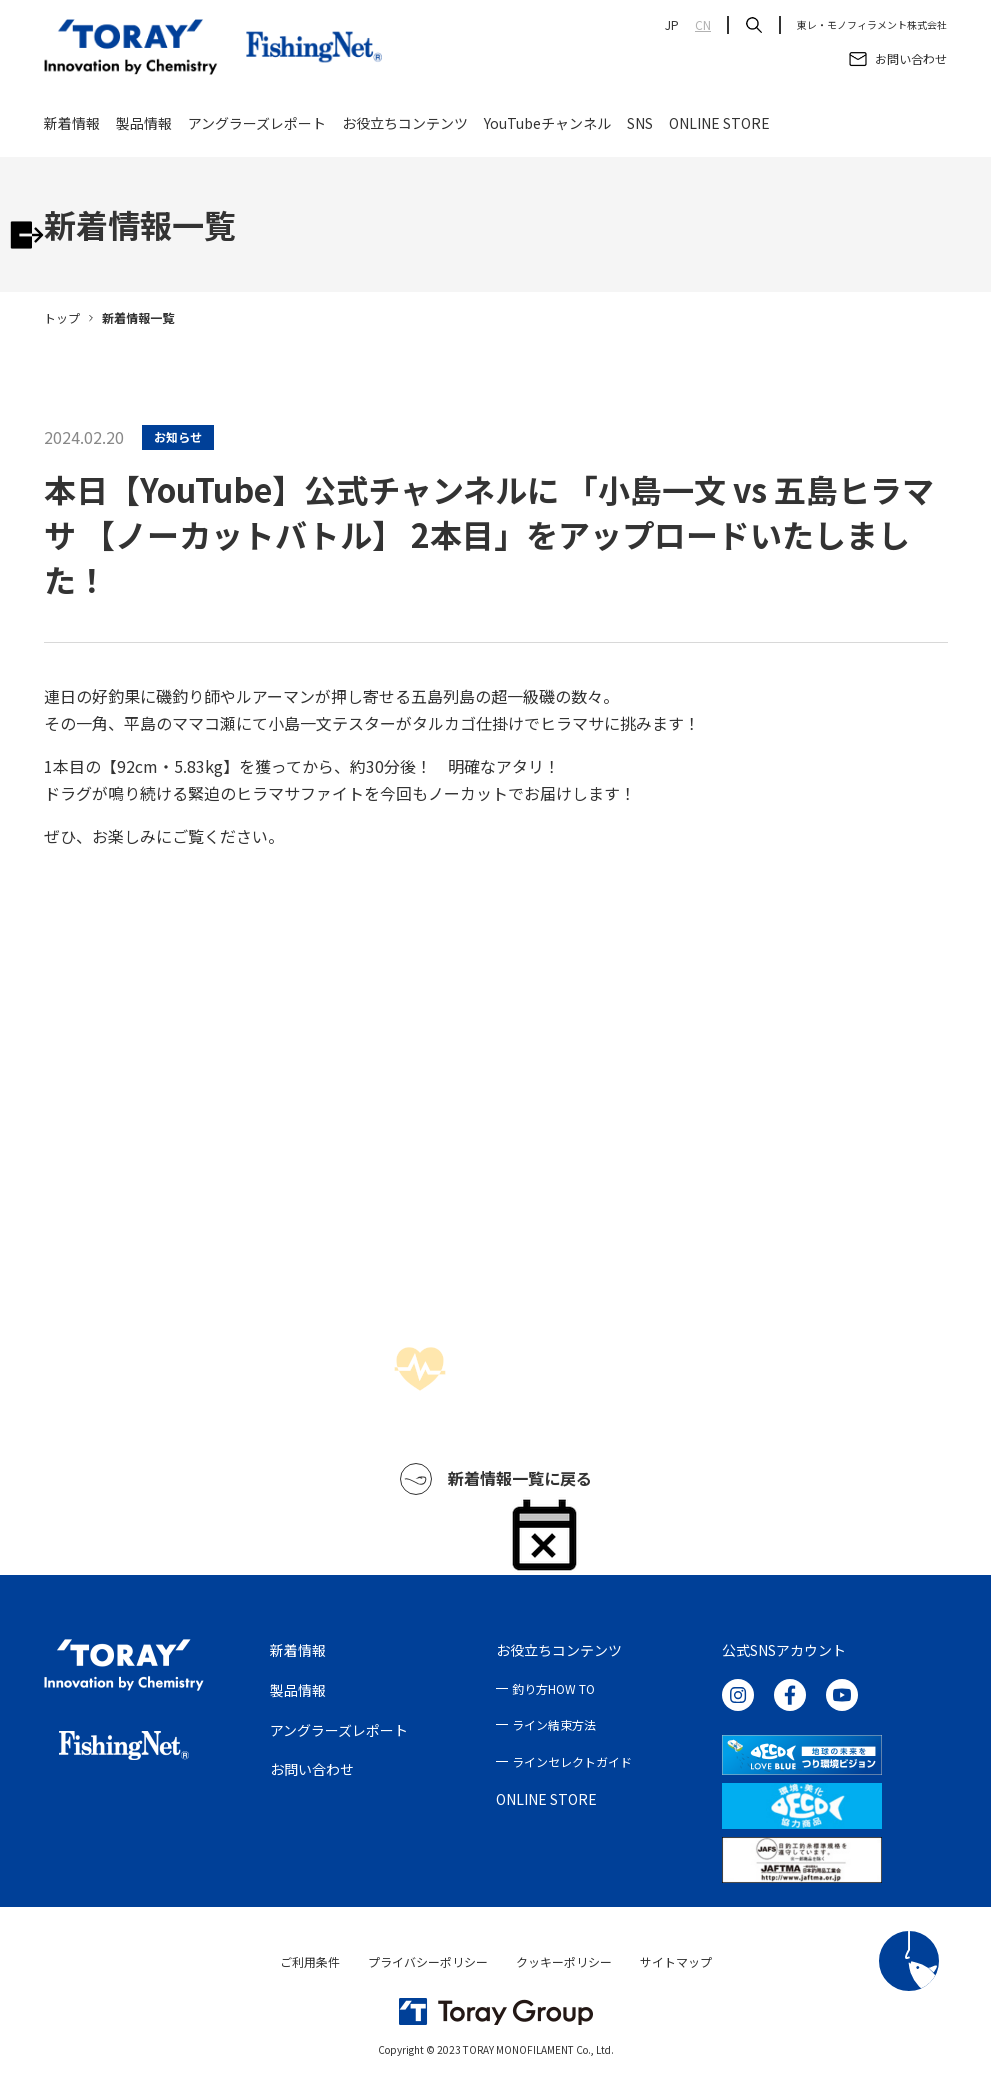 The width and height of the screenshot is (991, 2098). Describe the element at coordinates (27, 235) in the screenshot. I see `log out of your account` at that location.